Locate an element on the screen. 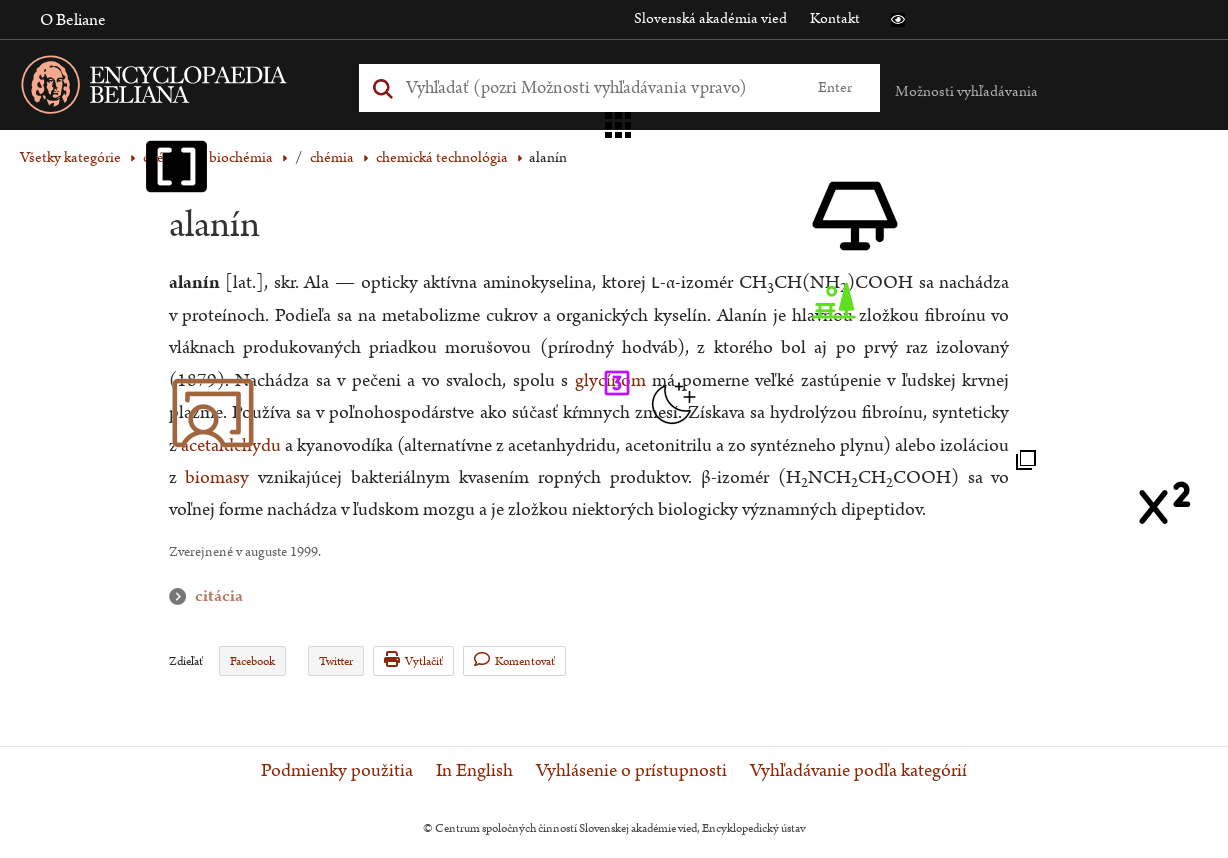 The image size is (1228, 858). open the app drawer or launcher is located at coordinates (618, 125).